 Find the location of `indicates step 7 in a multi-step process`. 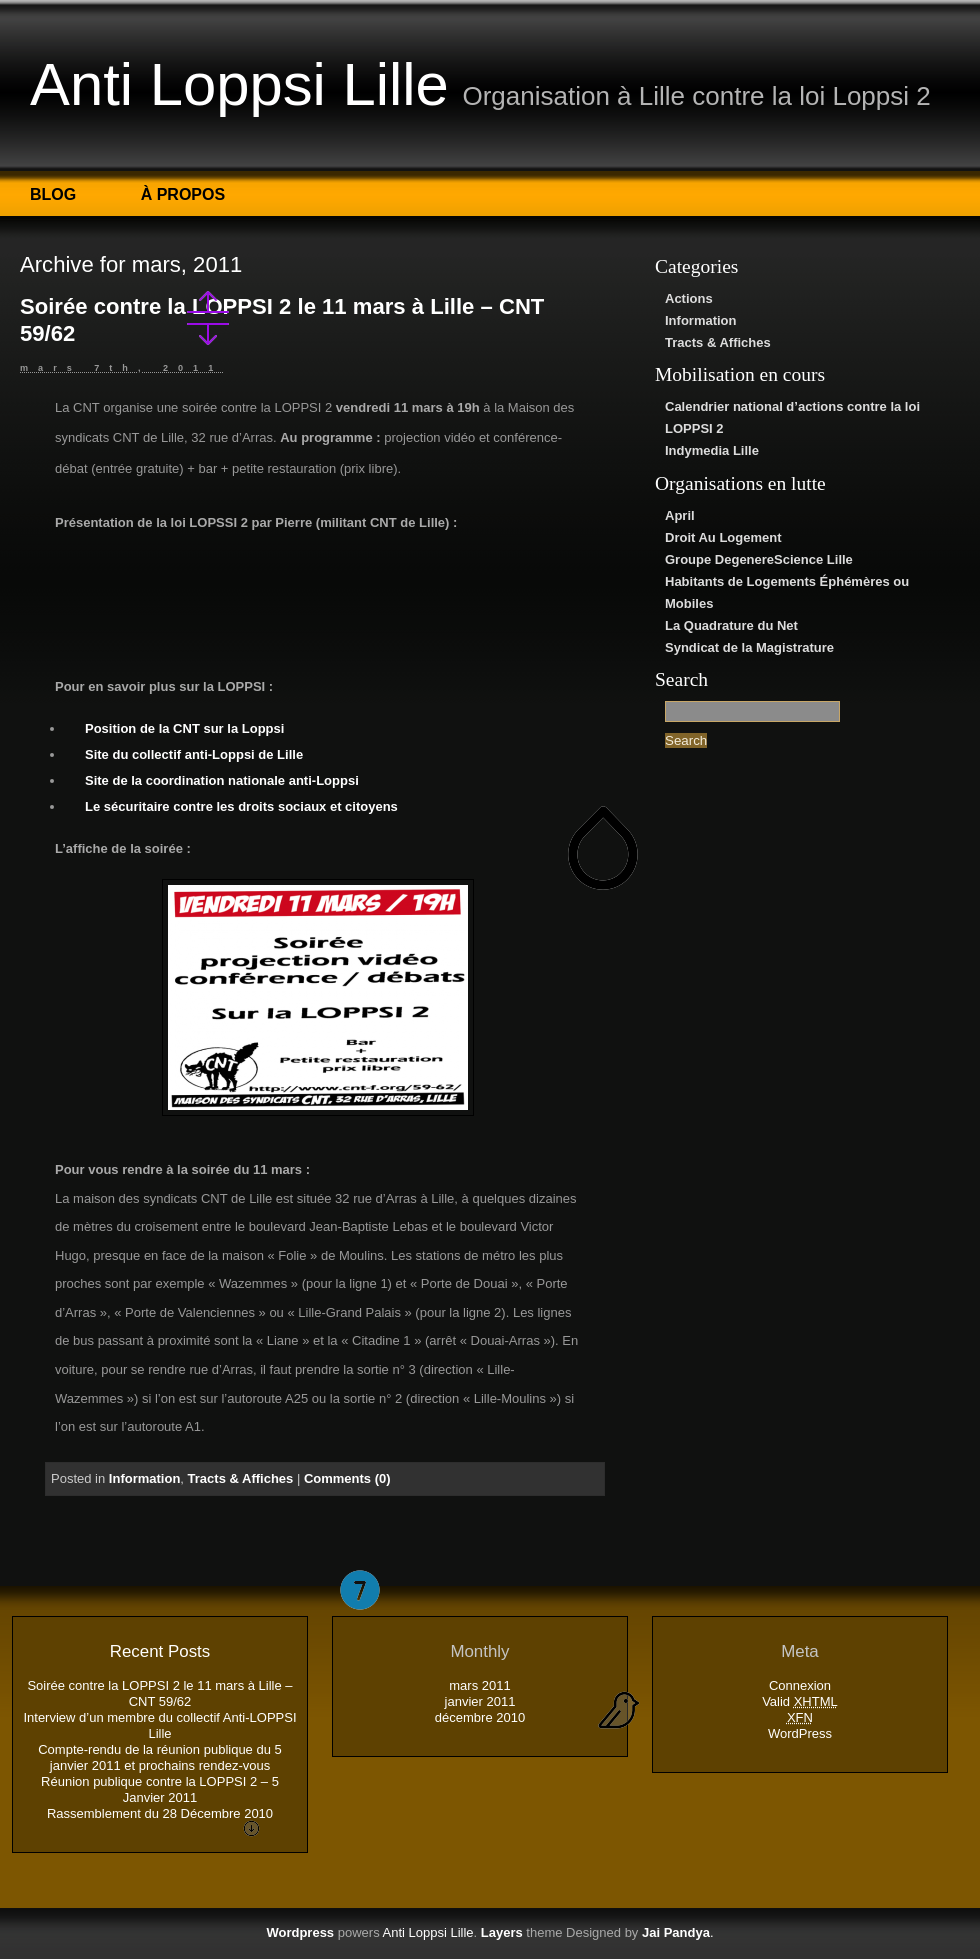

indicates step 7 in a multi-step process is located at coordinates (360, 1590).